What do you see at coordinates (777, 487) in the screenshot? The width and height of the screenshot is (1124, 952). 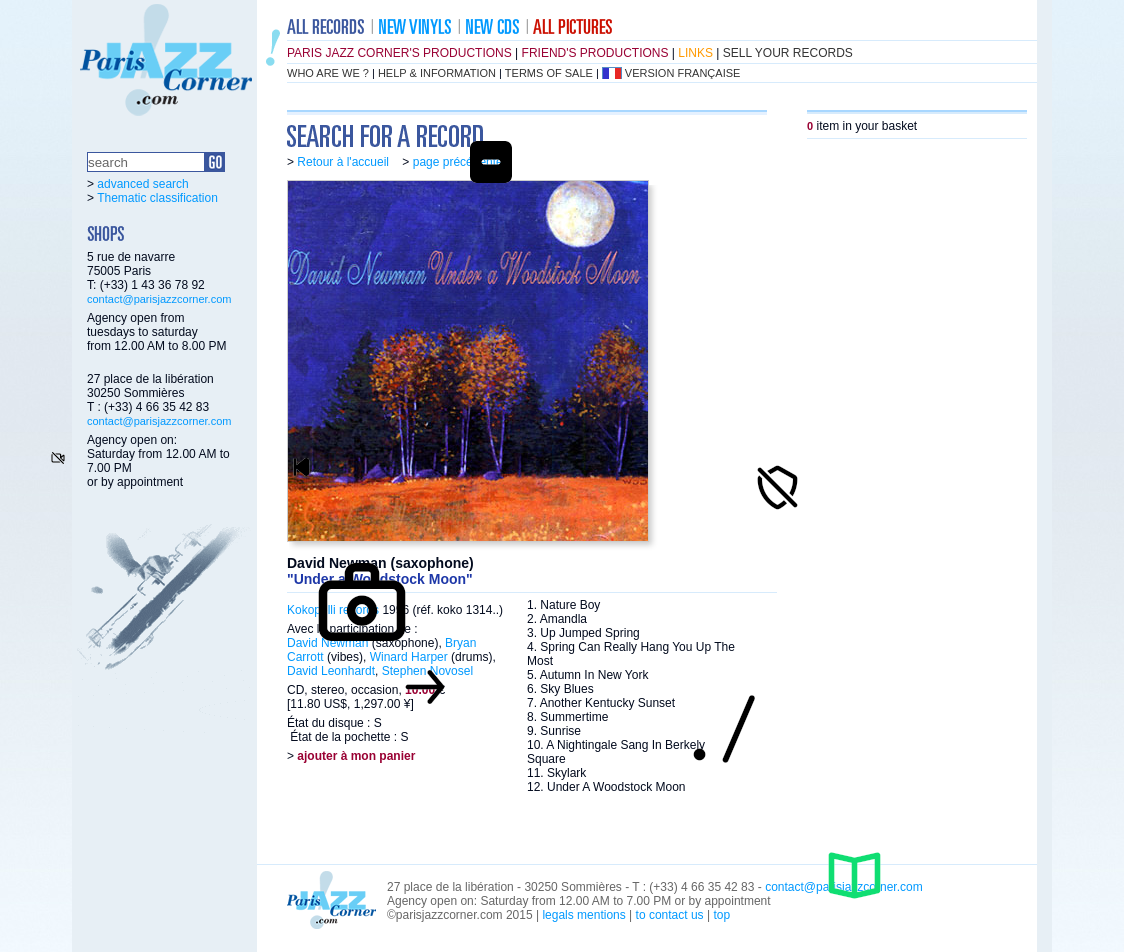 I see `disable security protection` at bounding box center [777, 487].